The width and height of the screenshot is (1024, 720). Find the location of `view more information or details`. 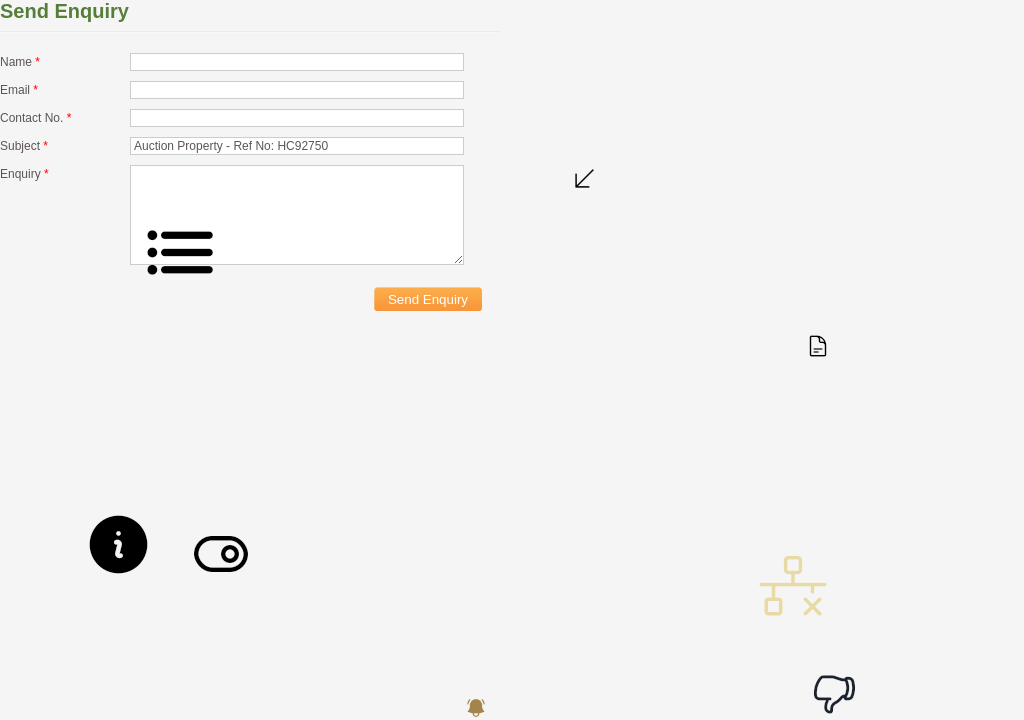

view more information or details is located at coordinates (118, 544).